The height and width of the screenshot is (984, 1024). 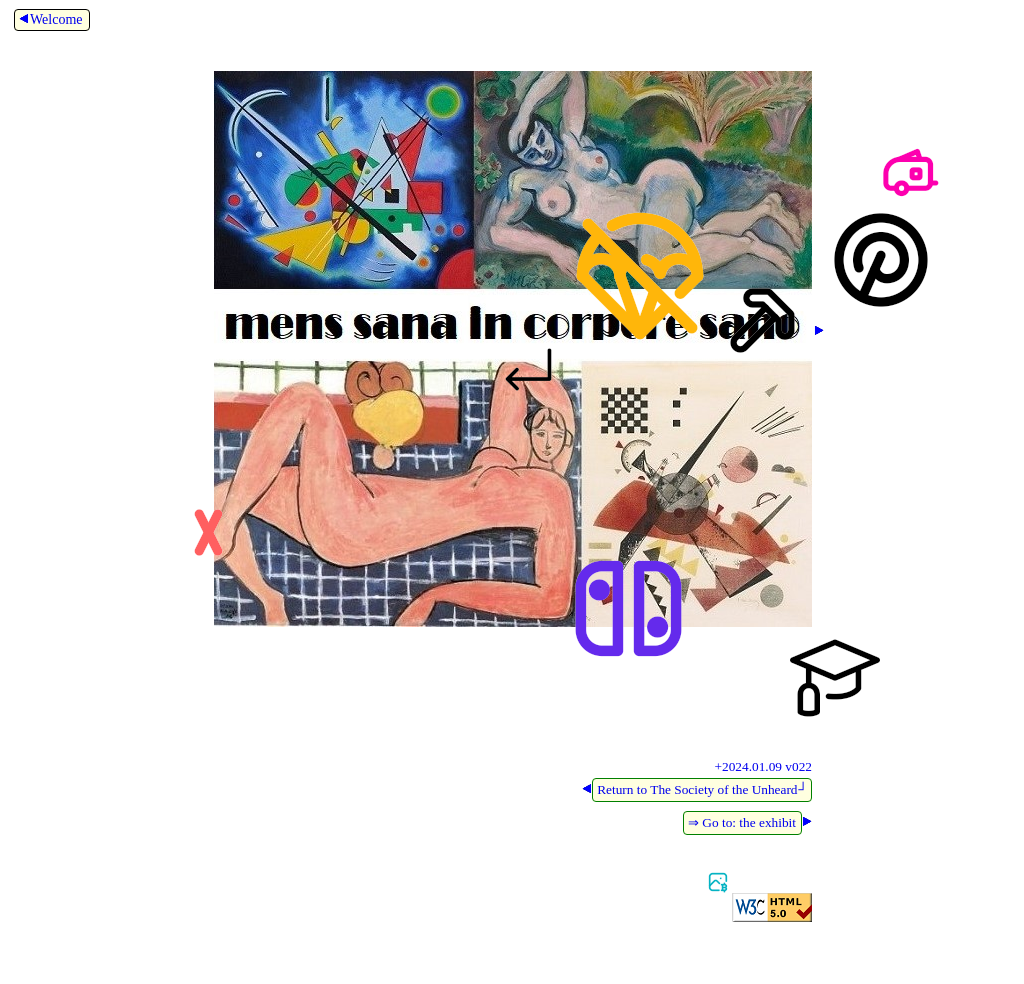 I want to click on select or pick an item from a list, so click(x=762, y=320).